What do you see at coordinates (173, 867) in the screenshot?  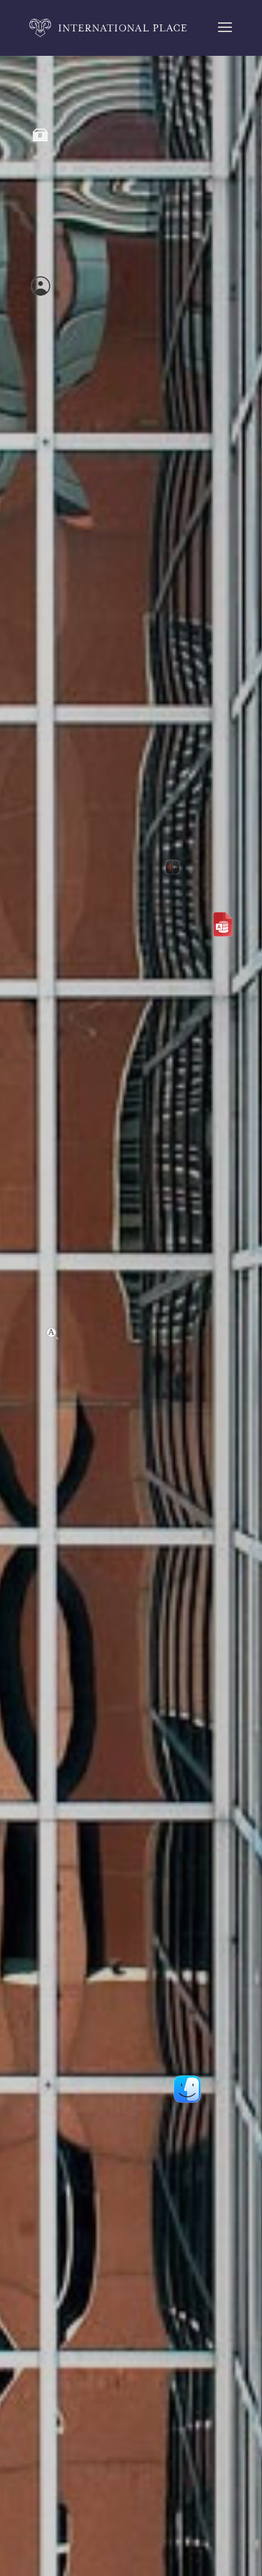 I see `open voice memos app` at bounding box center [173, 867].